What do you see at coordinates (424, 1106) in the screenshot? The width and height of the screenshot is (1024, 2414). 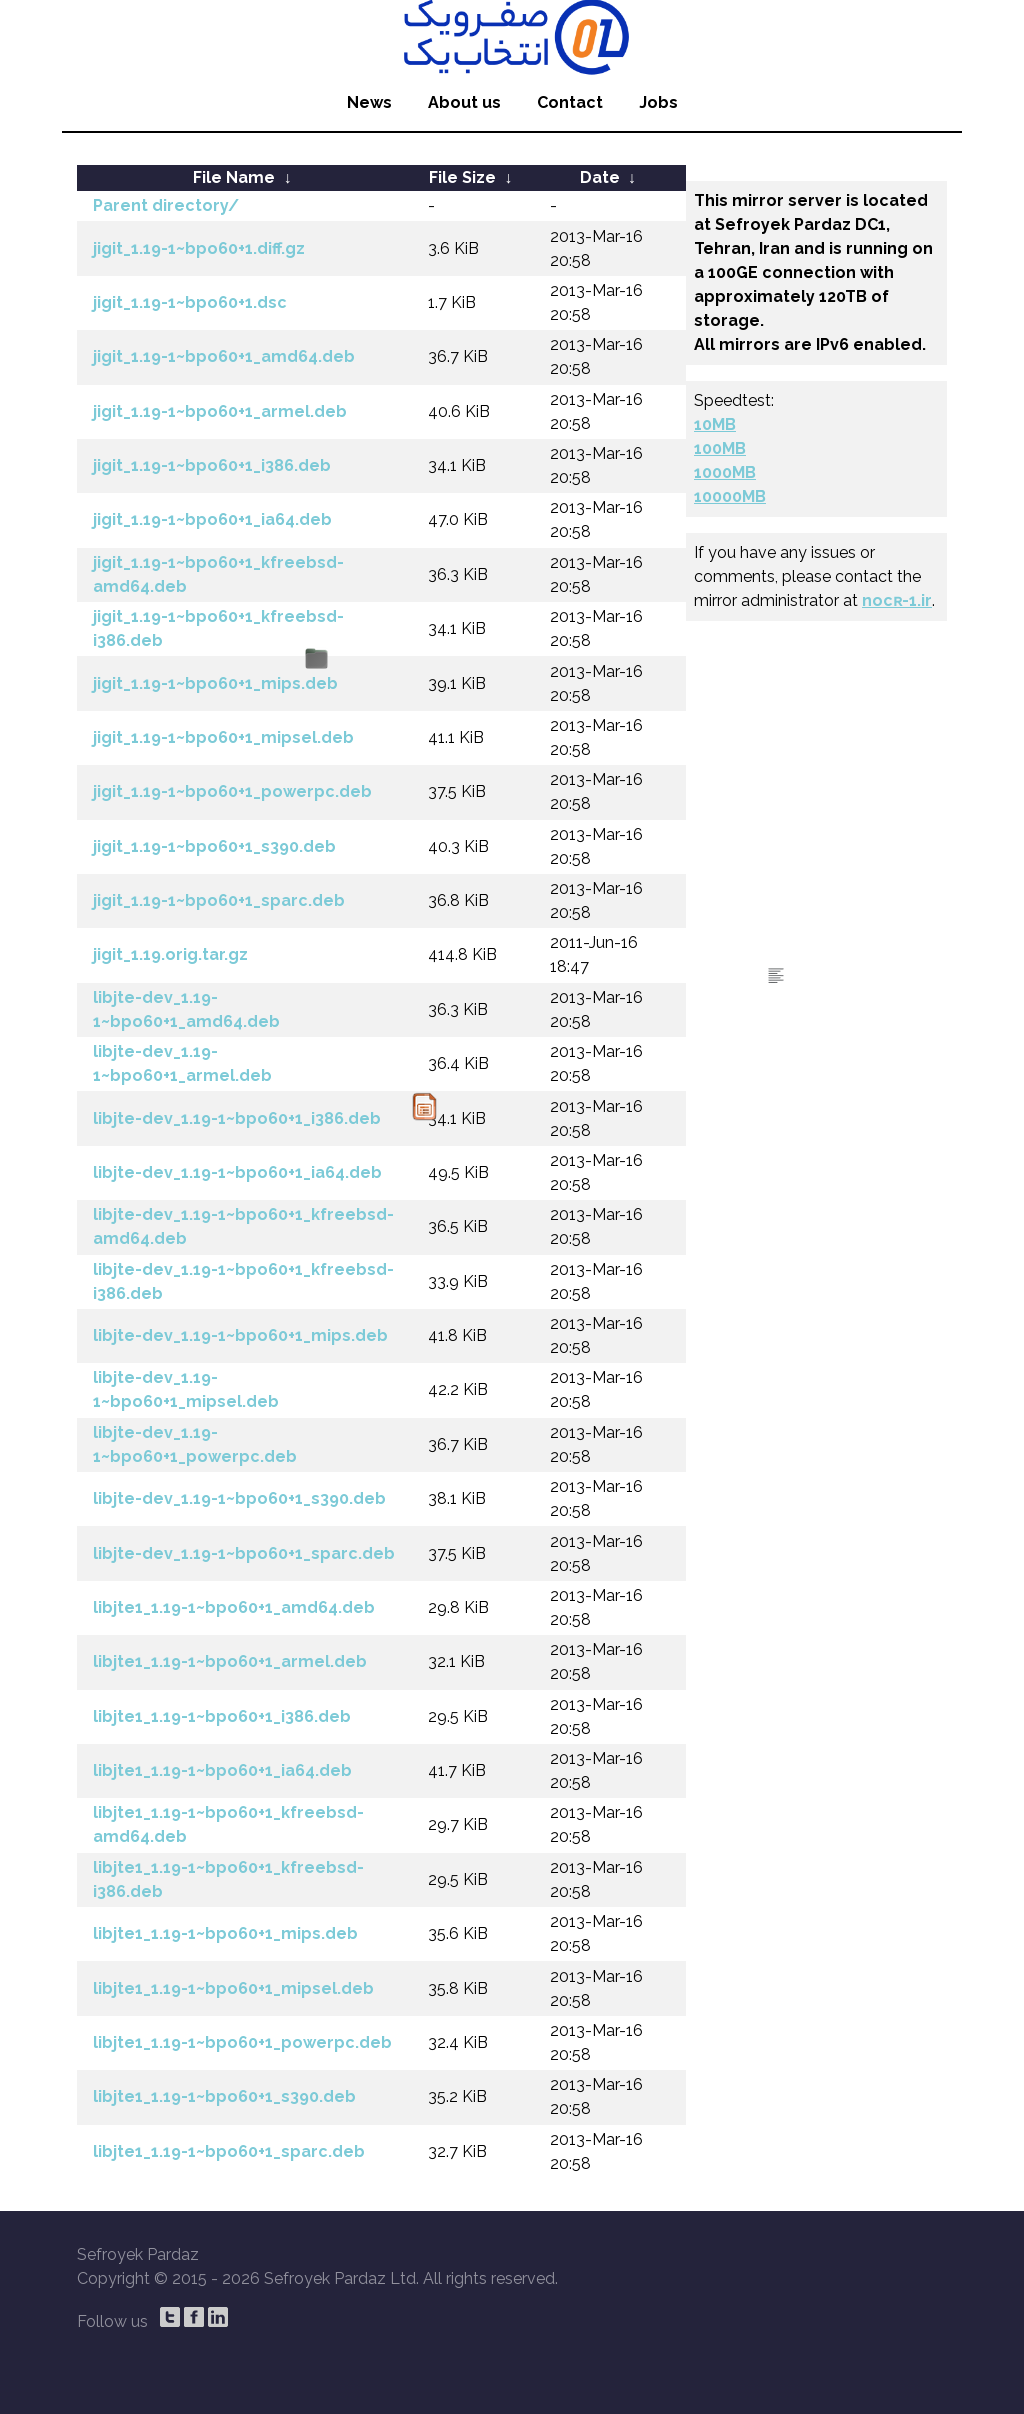 I see `libreoffice impress presentation file` at bounding box center [424, 1106].